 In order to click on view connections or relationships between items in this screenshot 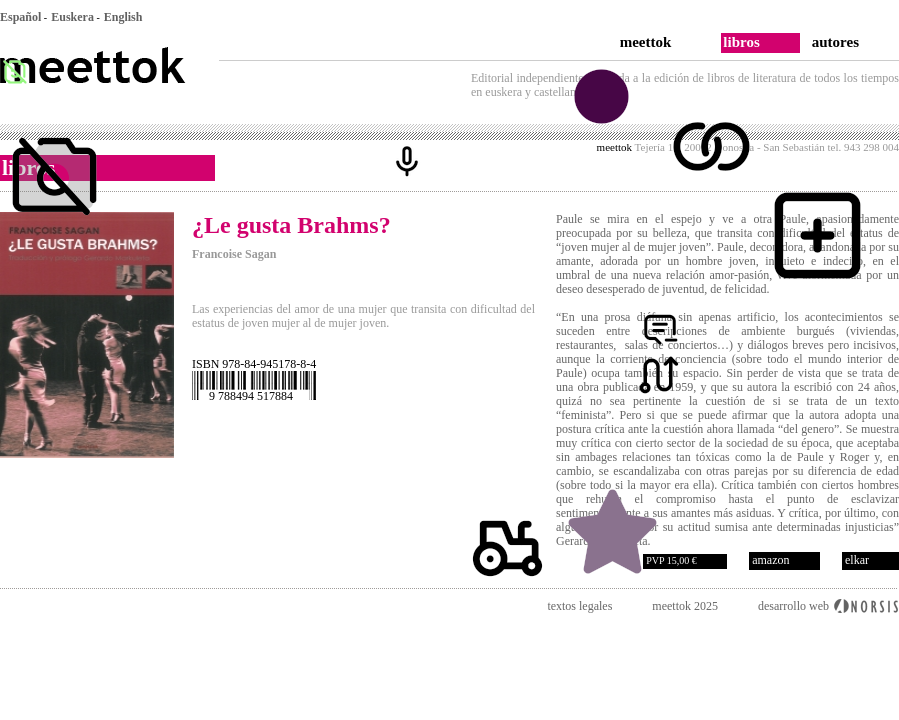, I will do `click(711, 146)`.